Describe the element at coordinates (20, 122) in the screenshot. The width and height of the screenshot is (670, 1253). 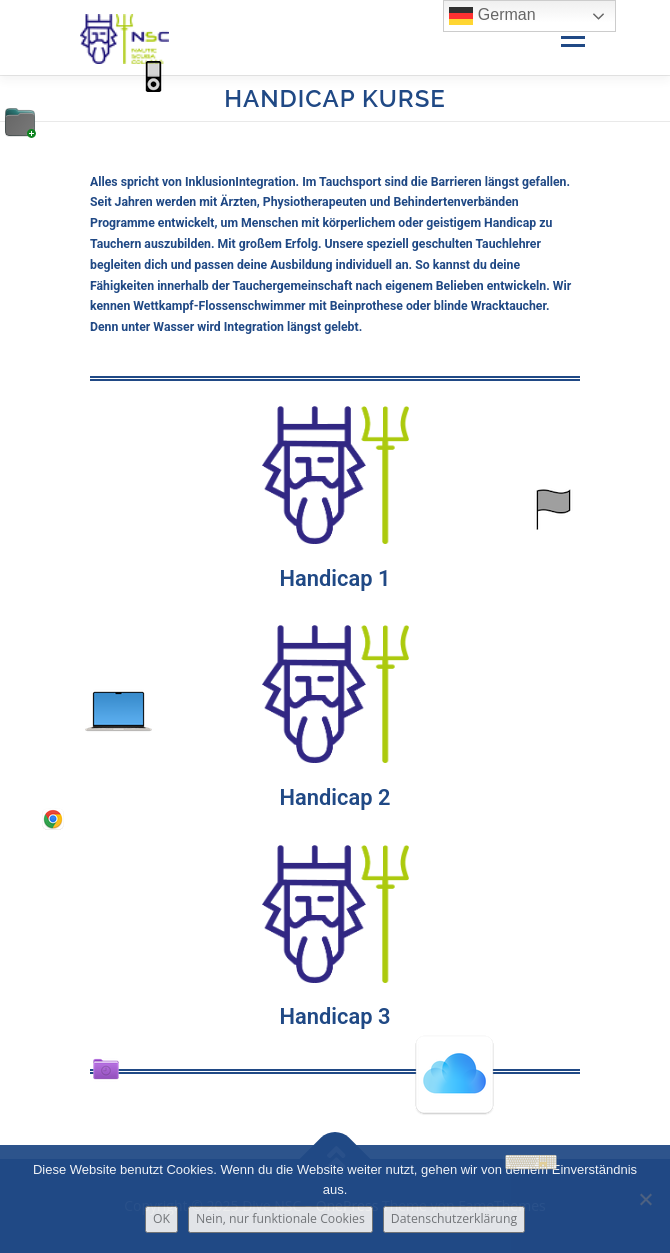
I see `create a new folder` at that location.